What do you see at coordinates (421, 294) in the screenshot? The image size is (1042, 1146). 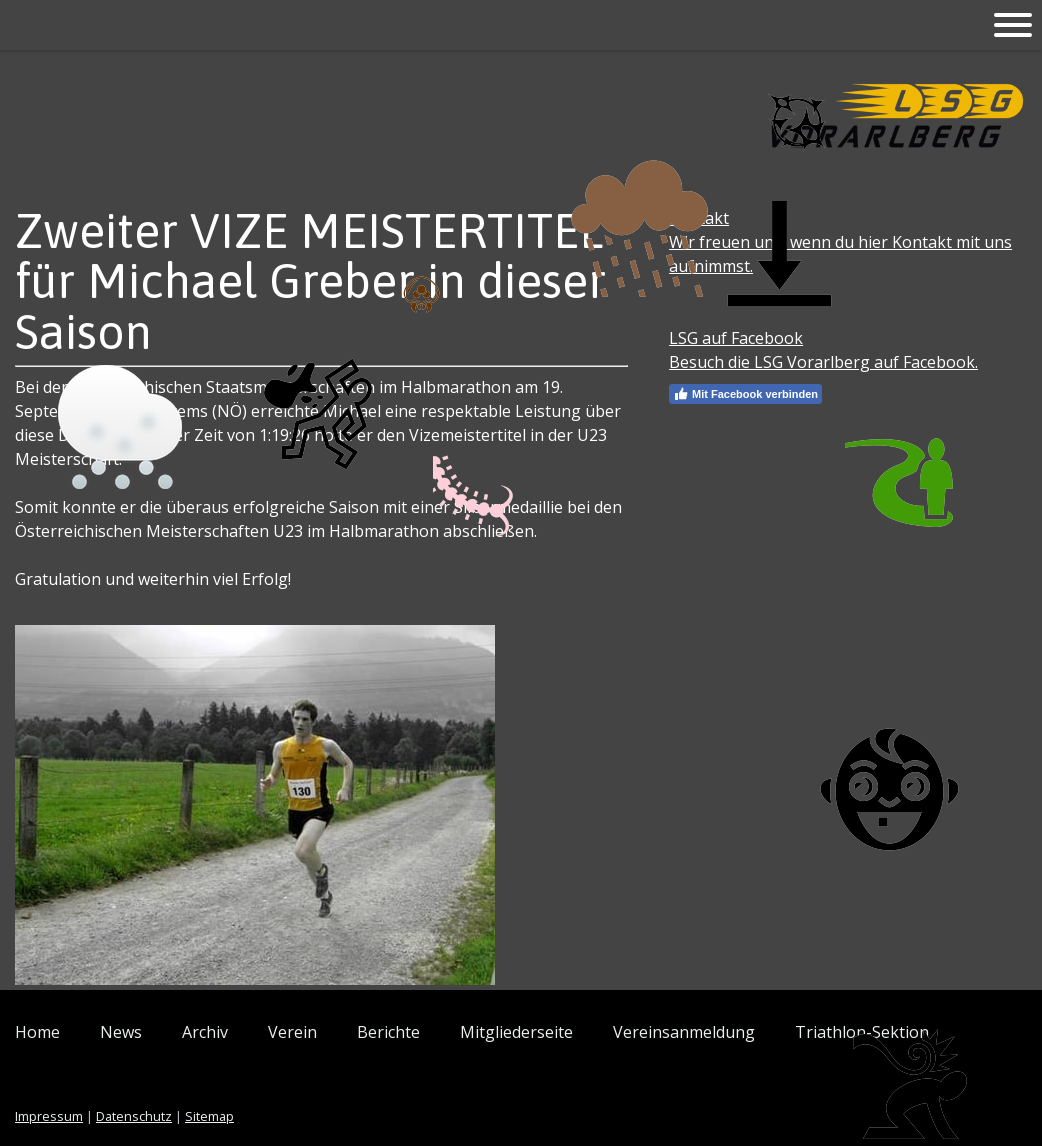 I see `metroid creature icon from the nintendo game series` at bounding box center [421, 294].